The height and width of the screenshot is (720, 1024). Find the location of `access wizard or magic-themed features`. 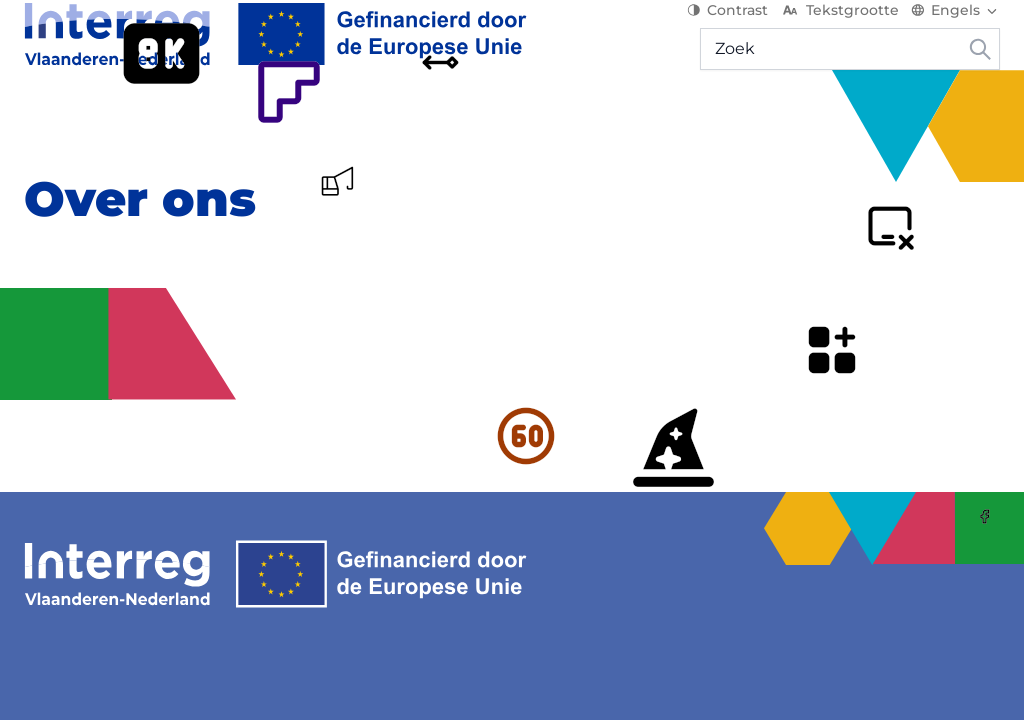

access wizard or magic-themed features is located at coordinates (673, 446).